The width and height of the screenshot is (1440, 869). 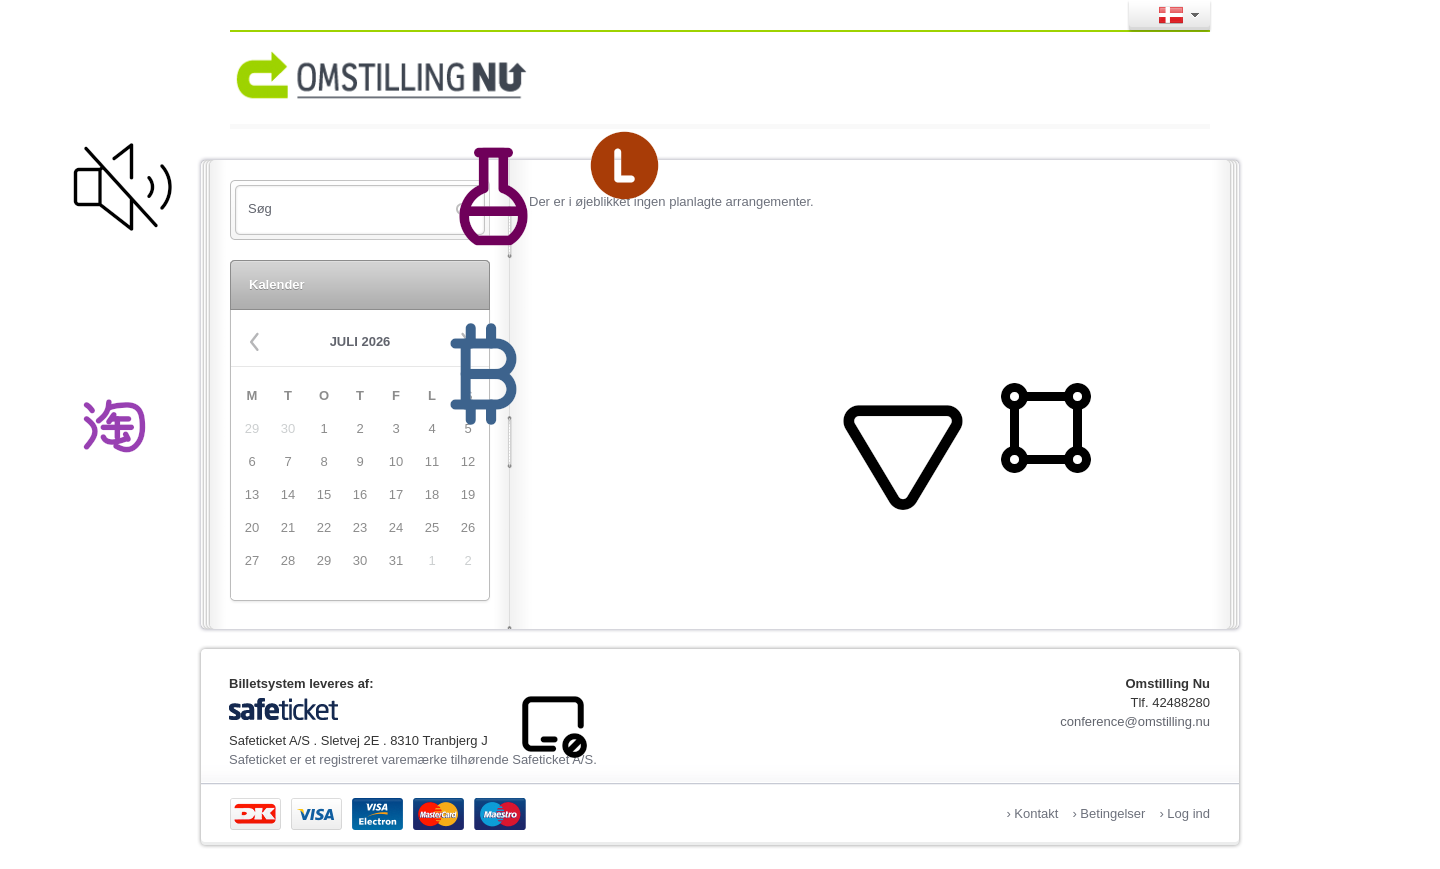 I want to click on expand dropdown menu, so click(x=903, y=454).